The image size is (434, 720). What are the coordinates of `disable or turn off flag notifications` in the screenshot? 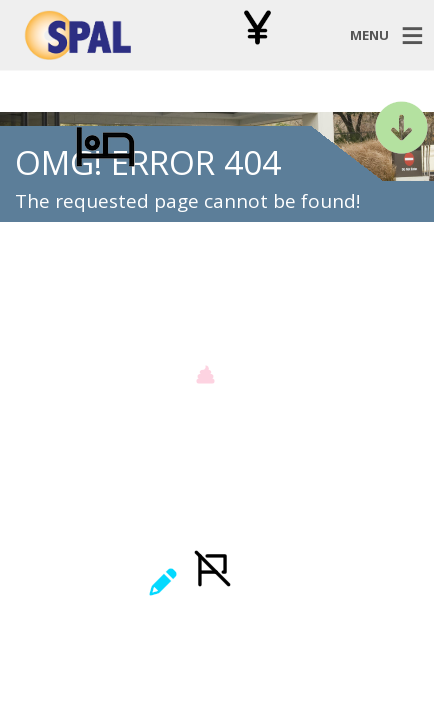 It's located at (212, 568).